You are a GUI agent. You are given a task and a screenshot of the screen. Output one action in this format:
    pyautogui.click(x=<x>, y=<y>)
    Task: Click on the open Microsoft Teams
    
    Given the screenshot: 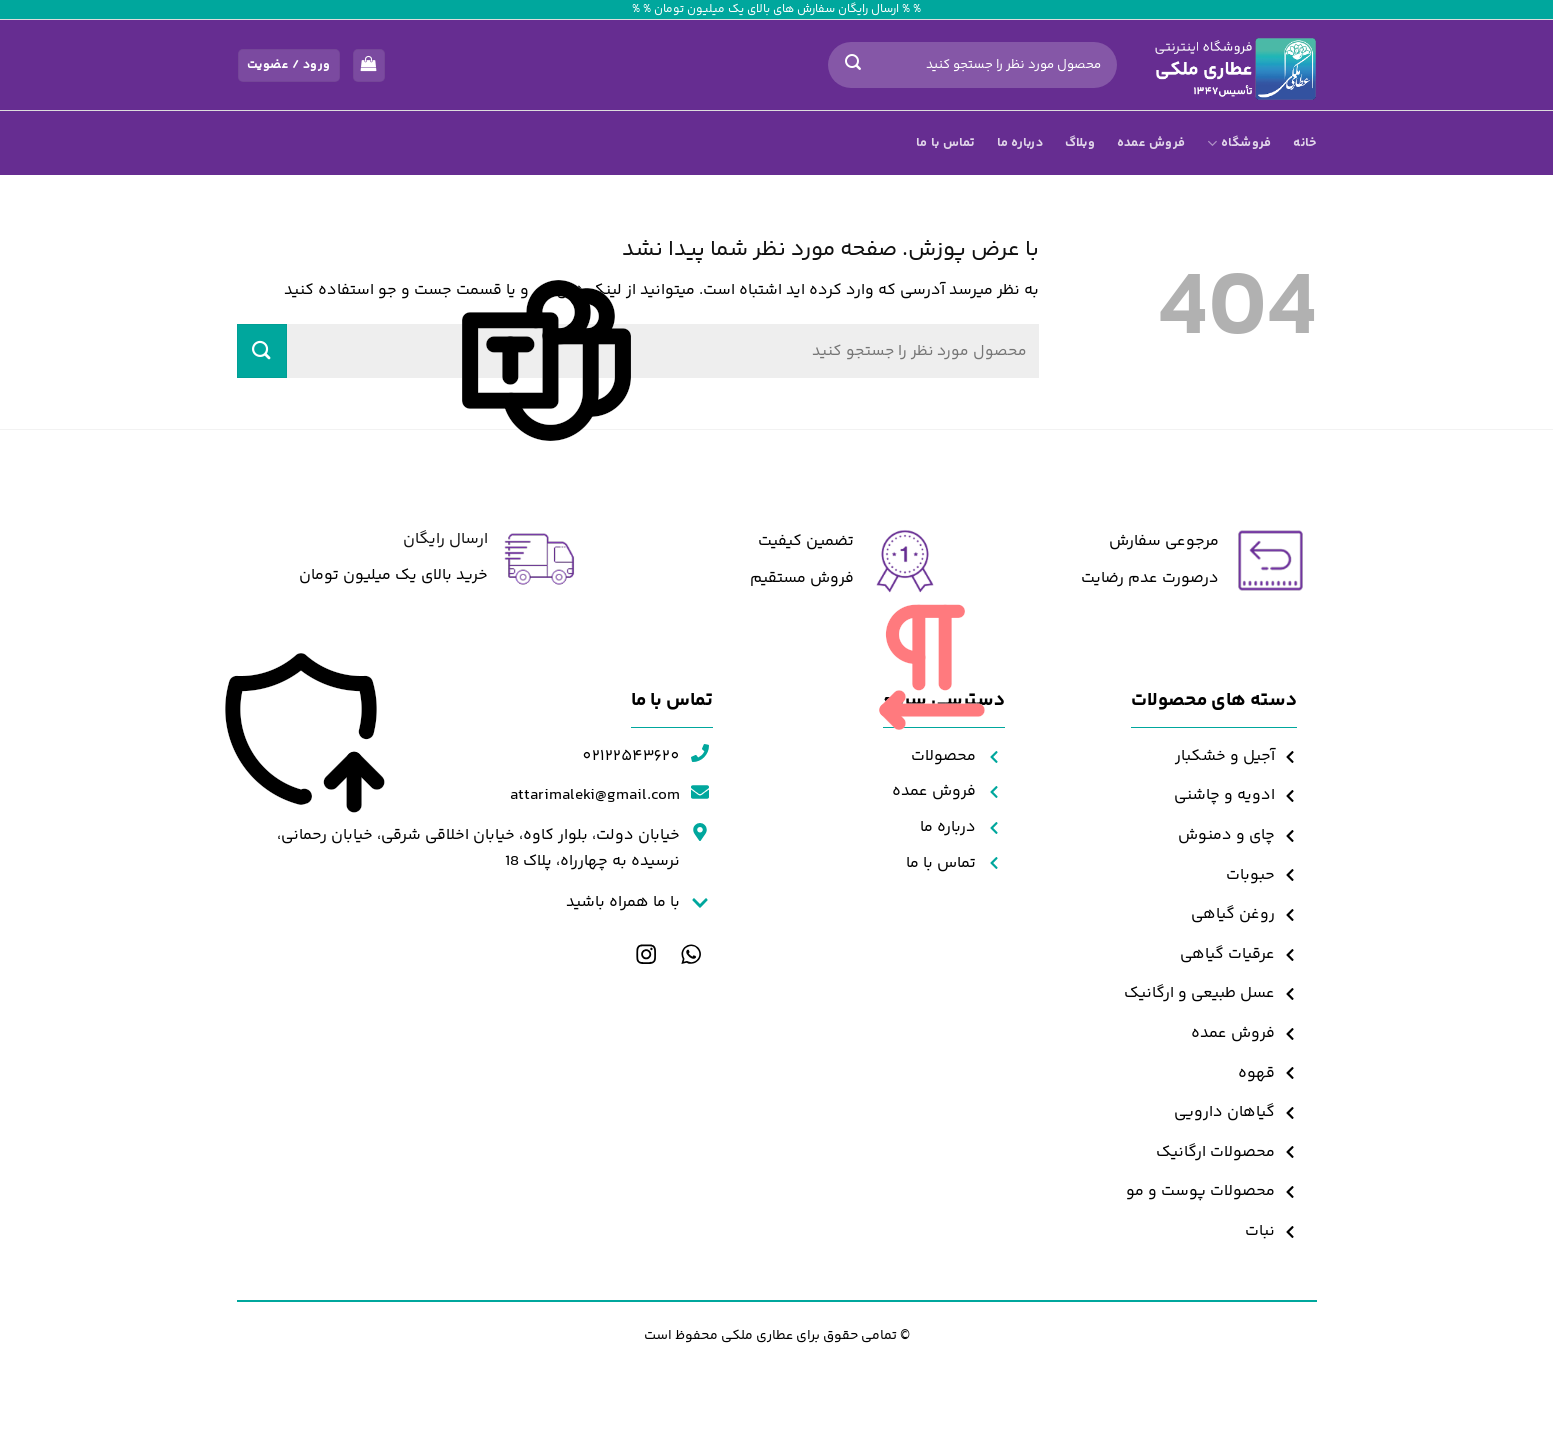 What is the action you would take?
    pyautogui.click(x=542, y=360)
    